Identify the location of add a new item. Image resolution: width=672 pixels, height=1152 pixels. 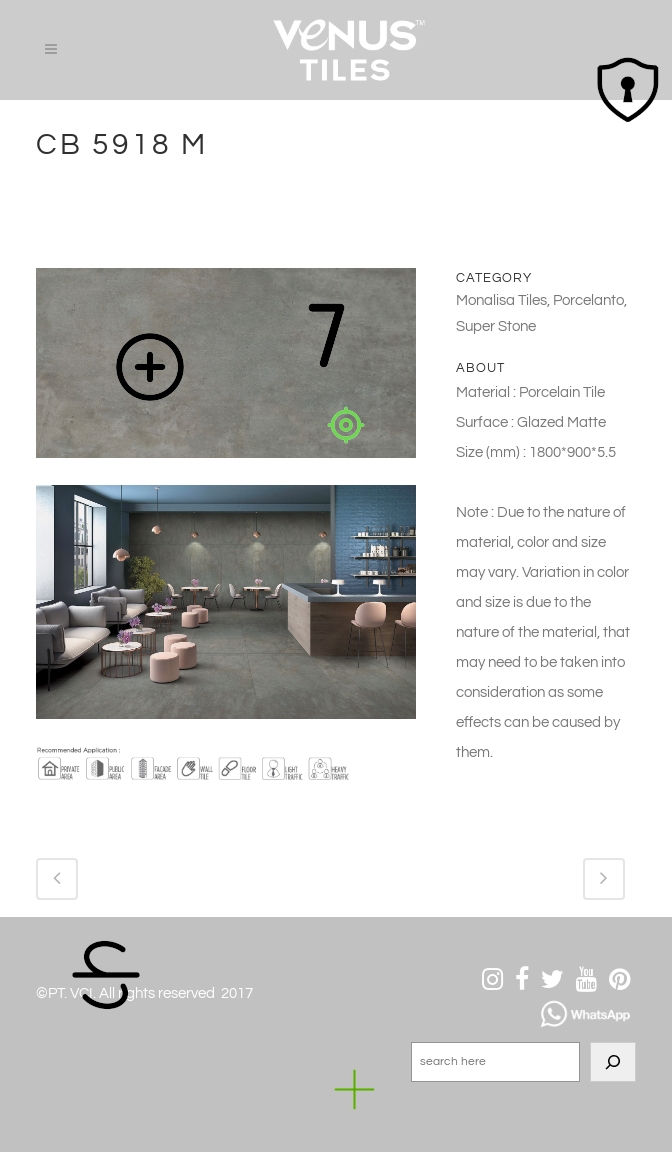
(354, 1089).